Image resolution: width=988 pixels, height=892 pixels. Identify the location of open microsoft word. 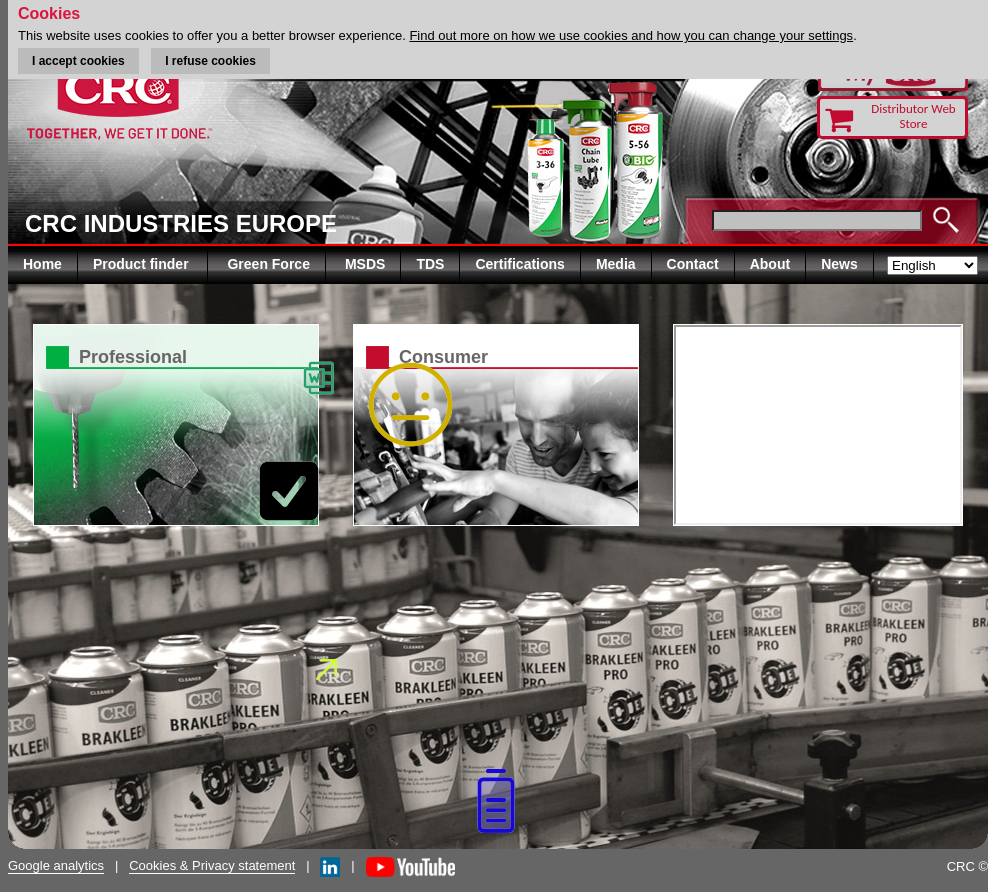
(320, 378).